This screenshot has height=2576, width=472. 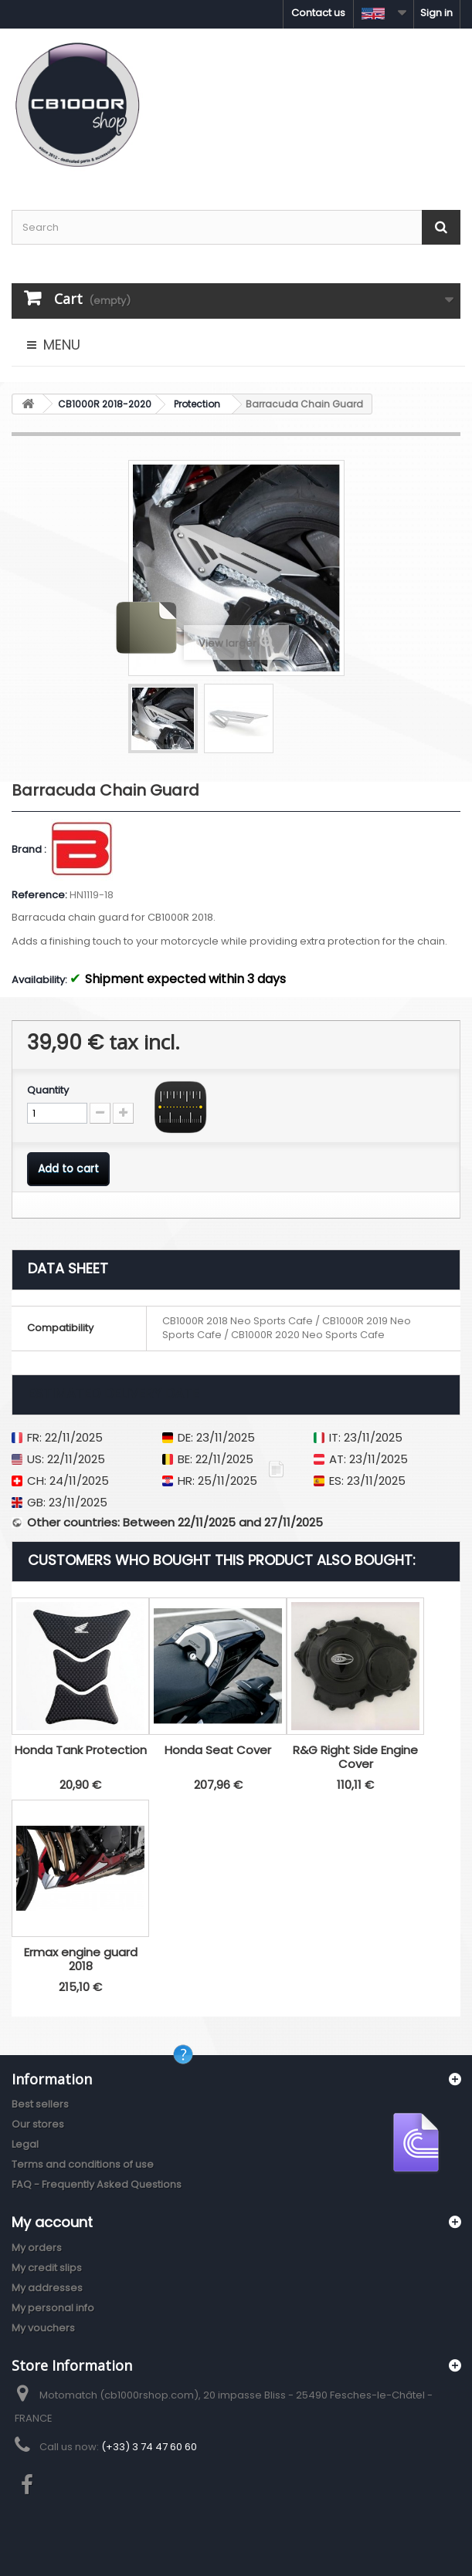 What do you see at coordinates (276, 1469) in the screenshot?
I see `a configuration file associated with wine (windows compatibility layer)` at bounding box center [276, 1469].